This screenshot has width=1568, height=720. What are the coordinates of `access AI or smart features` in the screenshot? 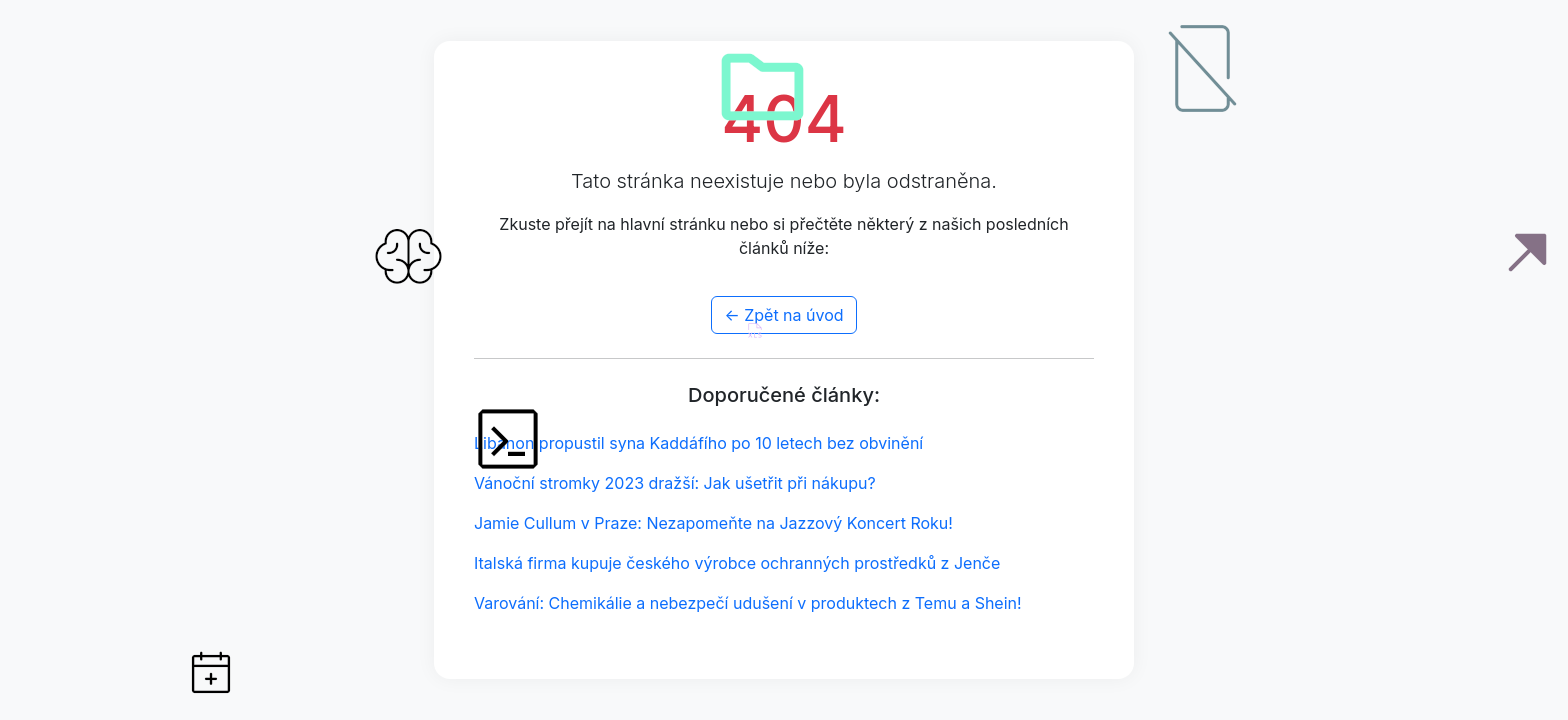 It's located at (408, 257).